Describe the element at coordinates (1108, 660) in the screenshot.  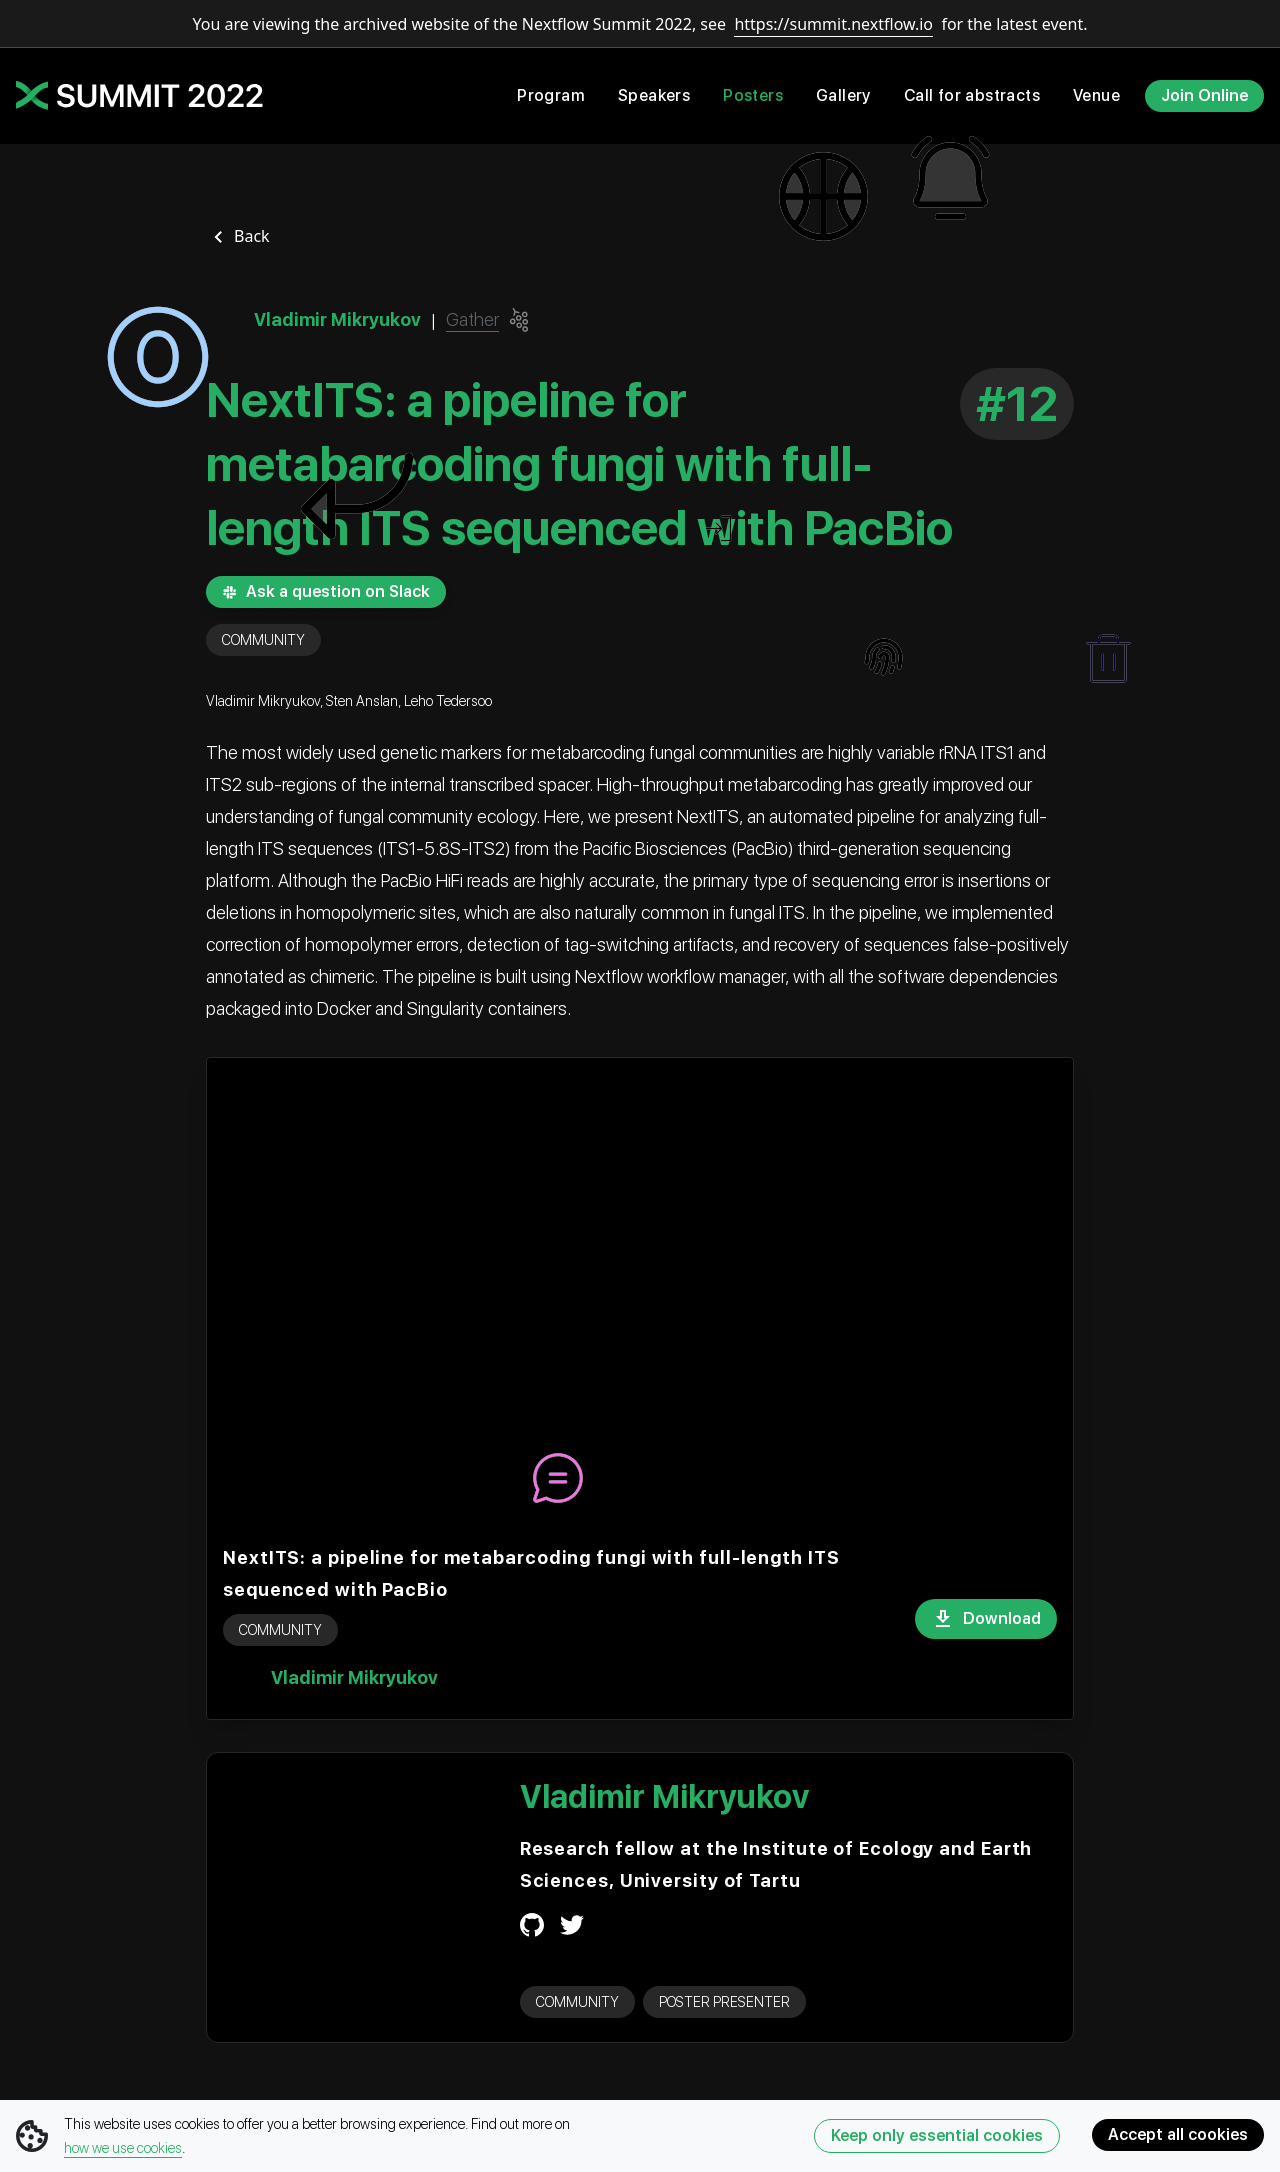
I see `delete this item` at that location.